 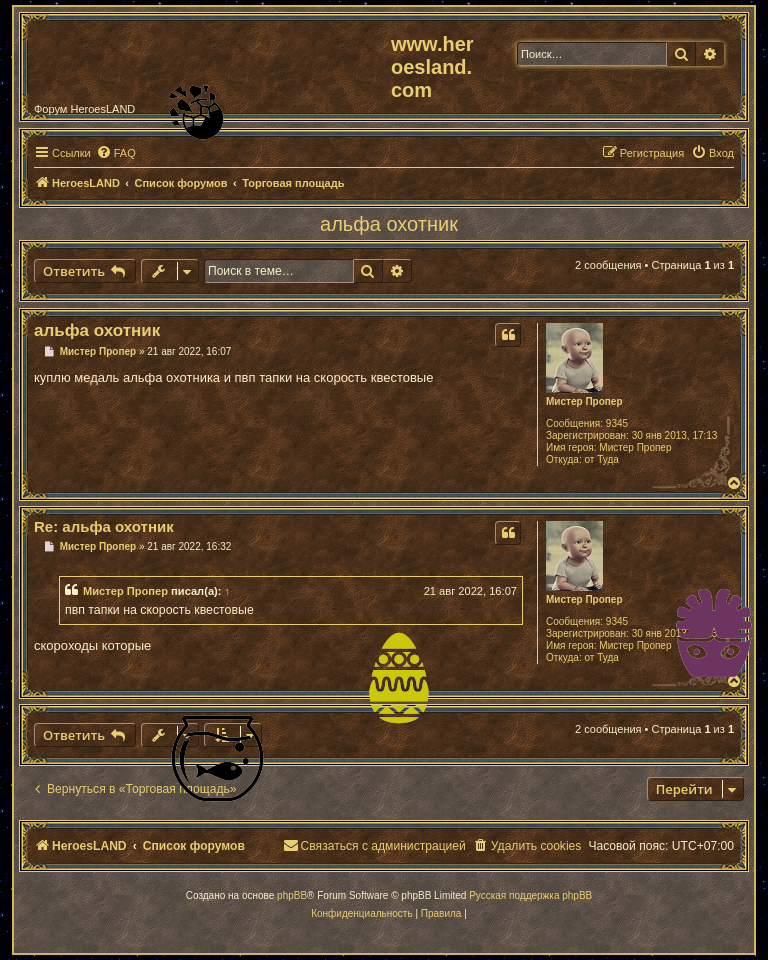 What do you see at coordinates (217, 758) in the screenshot?
I see `access aquarium or fish tank features` at bounding box center [217, 758].